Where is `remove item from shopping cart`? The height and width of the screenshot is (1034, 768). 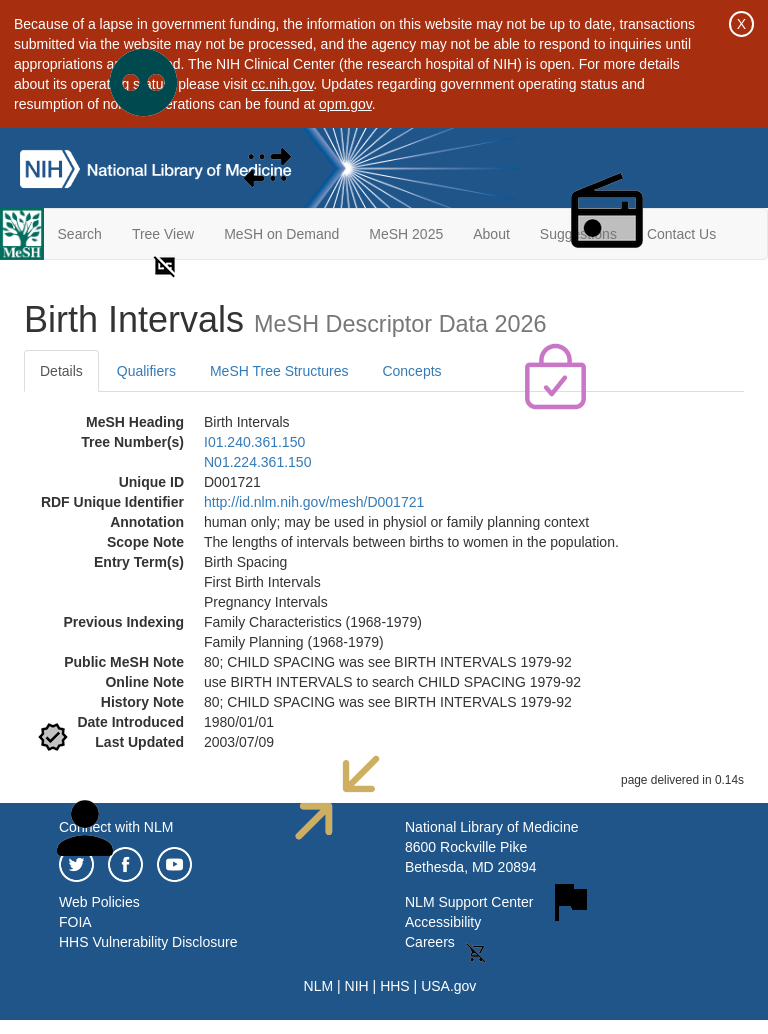
remove item from shopping cart is located at coordinates (476, 952).